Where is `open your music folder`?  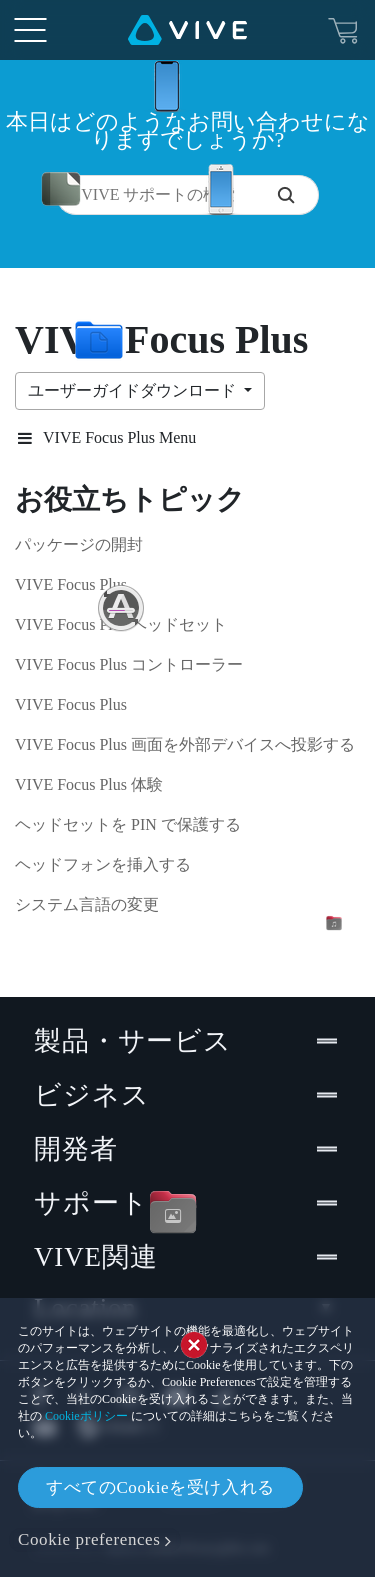 open your music folder is located at coordinates (334, 923).